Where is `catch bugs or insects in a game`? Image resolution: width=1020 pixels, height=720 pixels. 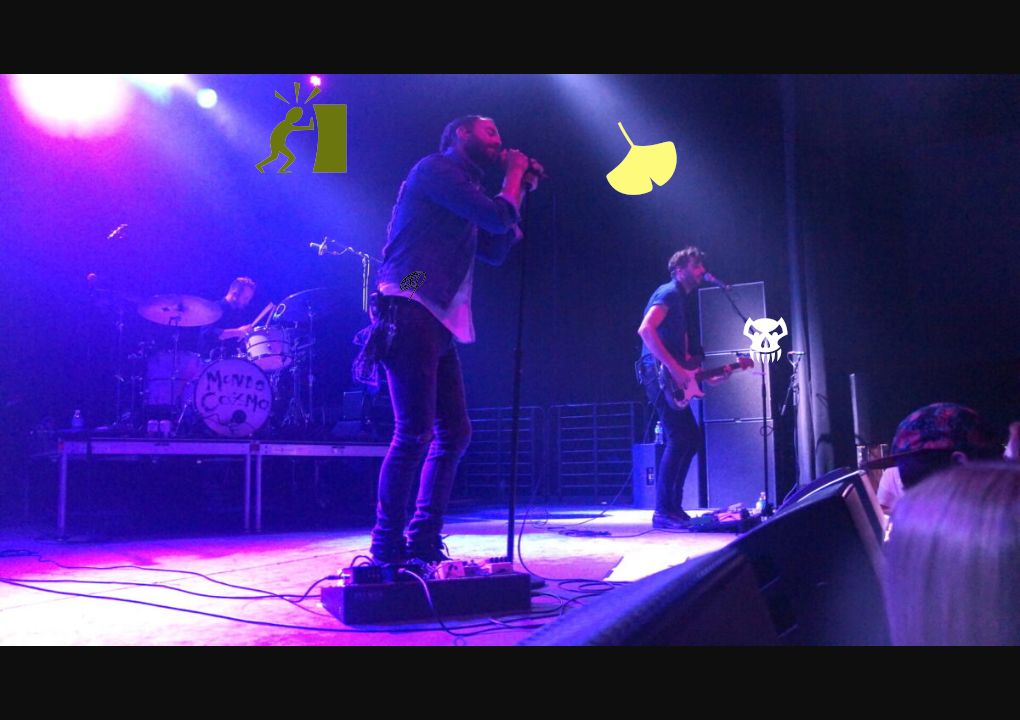
catch bugs or insects in a game is located at coordinates (413, 286).